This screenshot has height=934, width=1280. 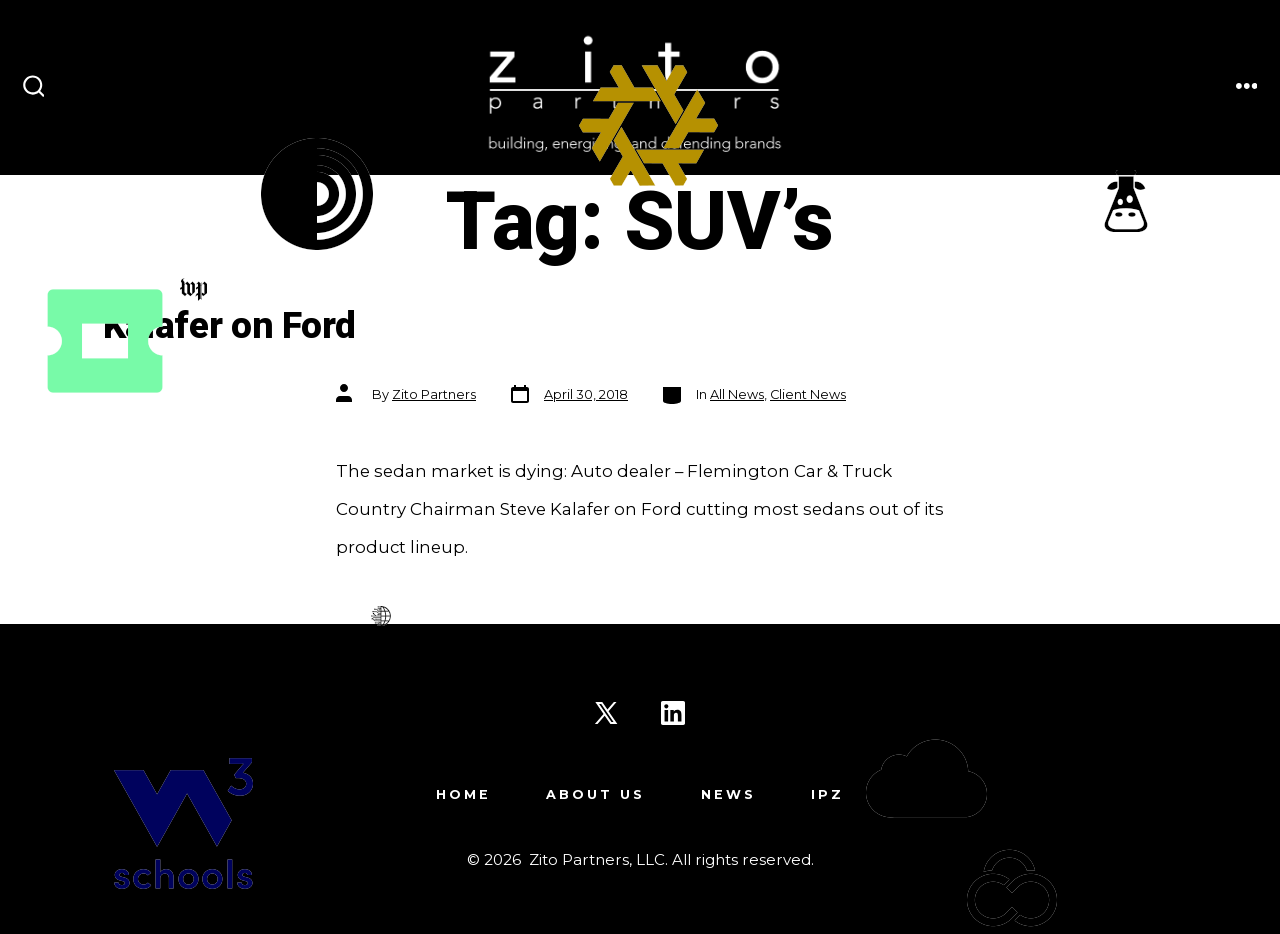 I want to click on visit W3Schools website, so click(x=183, y=823).